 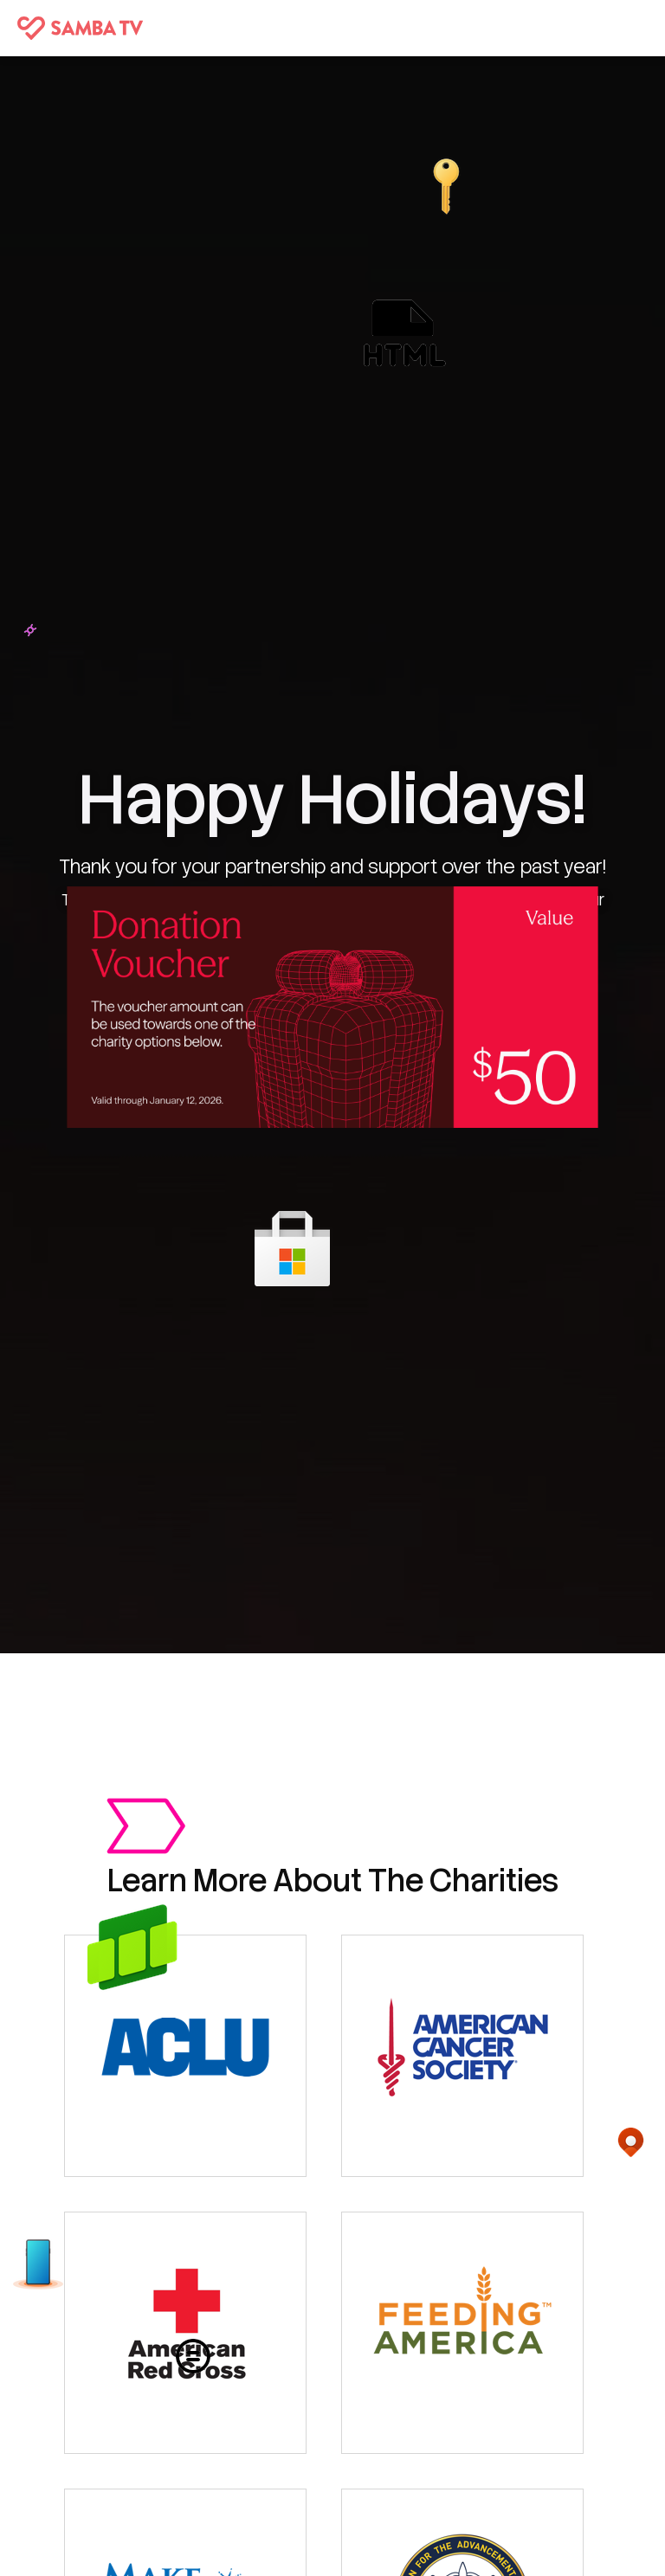 What do you see at coordinates (143, 1826) in the screenshot?
I see `apply a label or tag to an item` at bounding box center [143, 1826].